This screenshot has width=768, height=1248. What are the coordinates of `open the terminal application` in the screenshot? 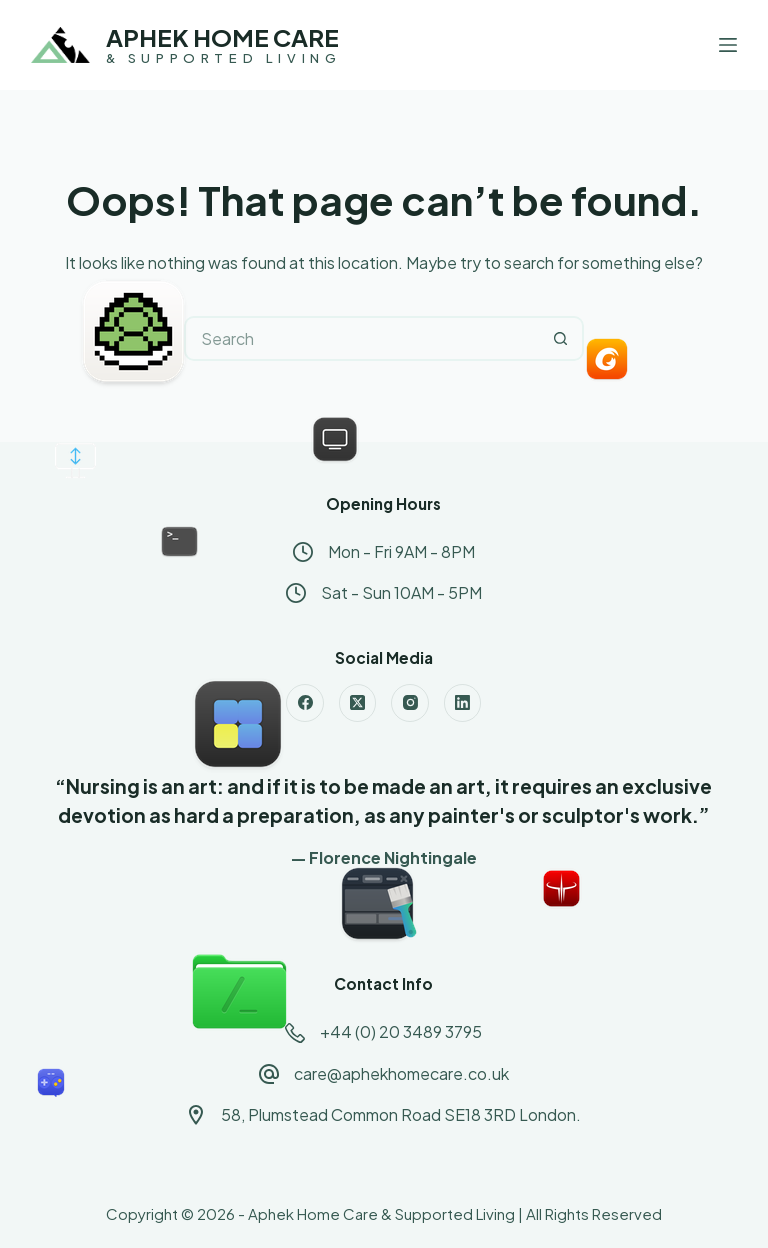 It's located at (179, 541).